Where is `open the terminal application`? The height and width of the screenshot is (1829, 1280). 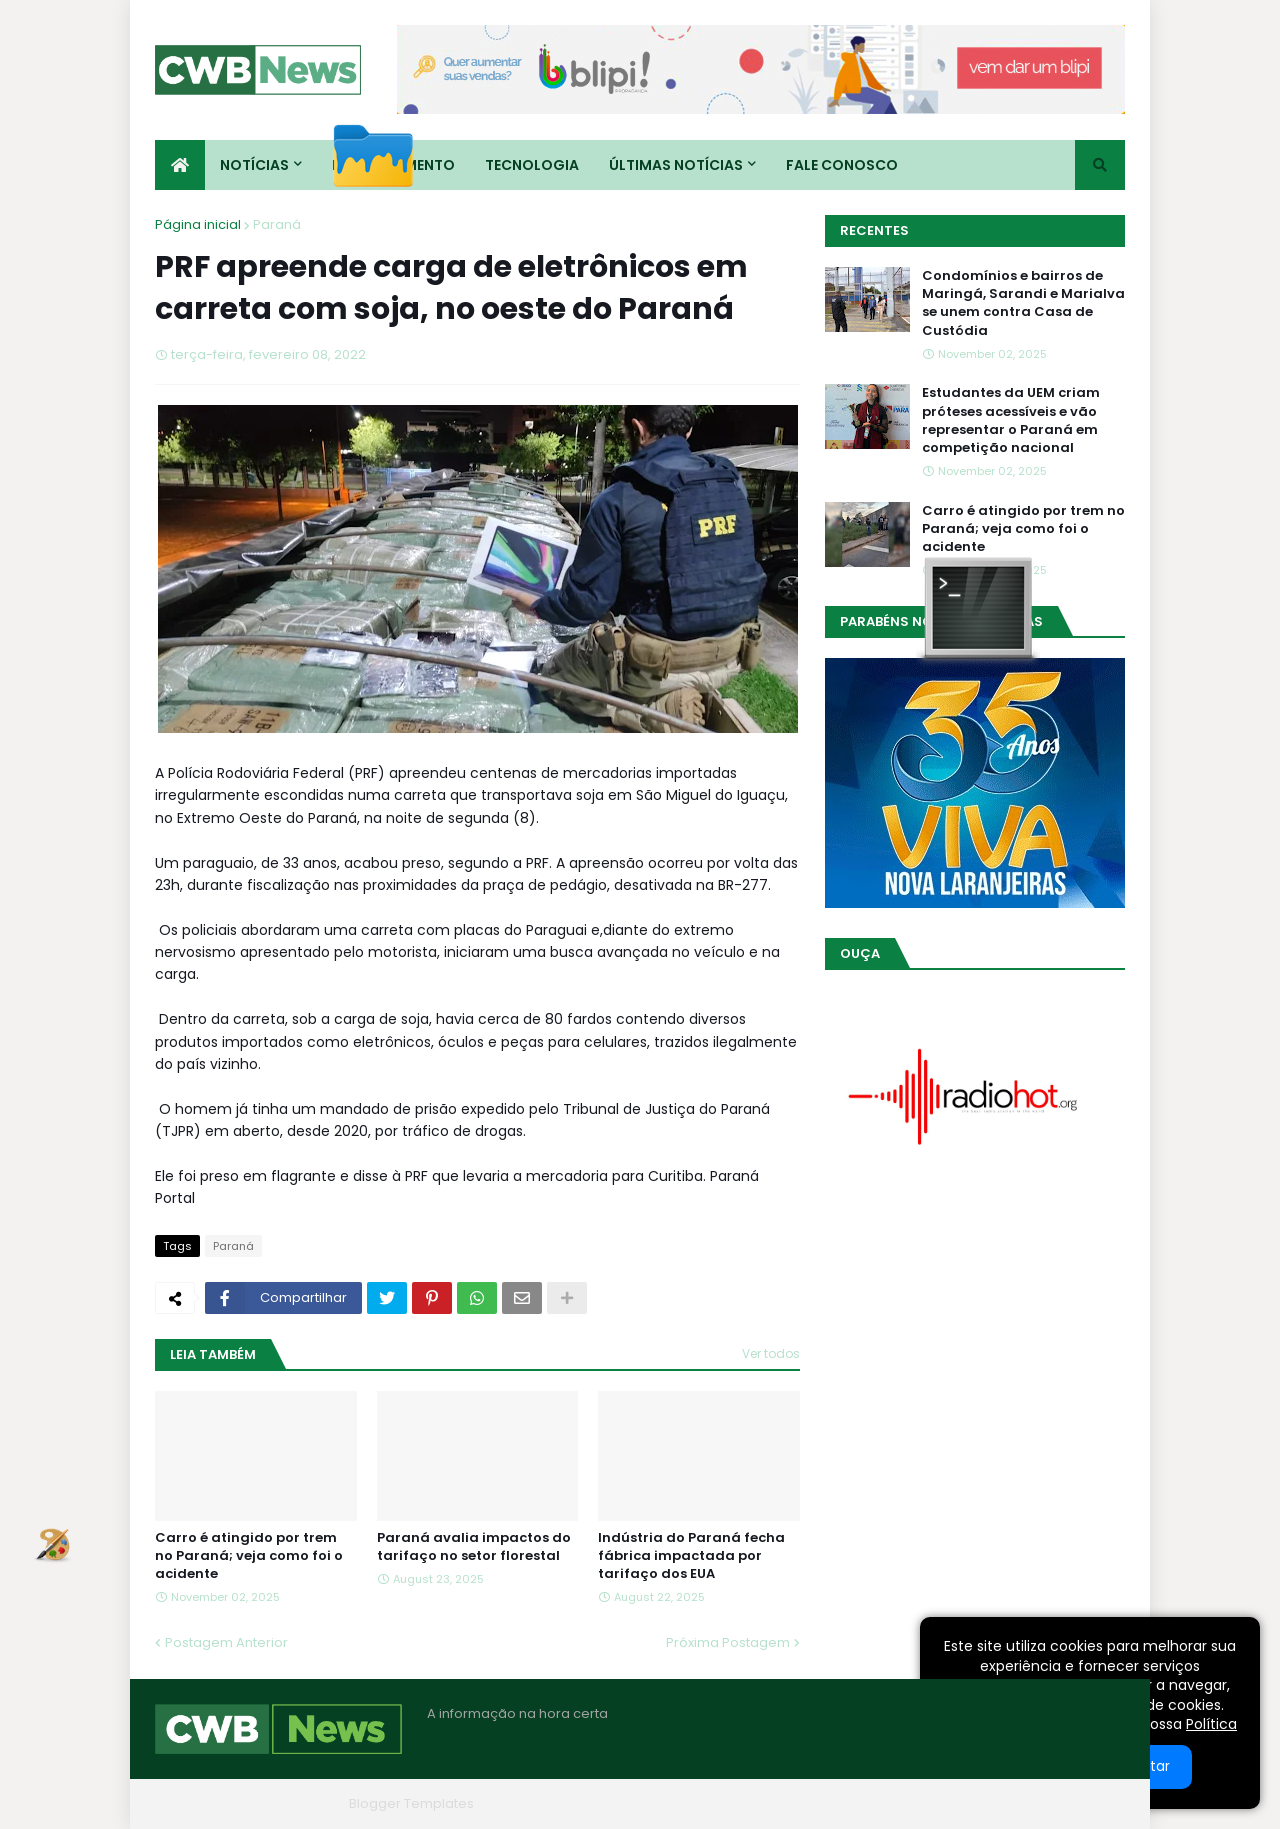
open the terminal application is located at coordinates (978, 605).